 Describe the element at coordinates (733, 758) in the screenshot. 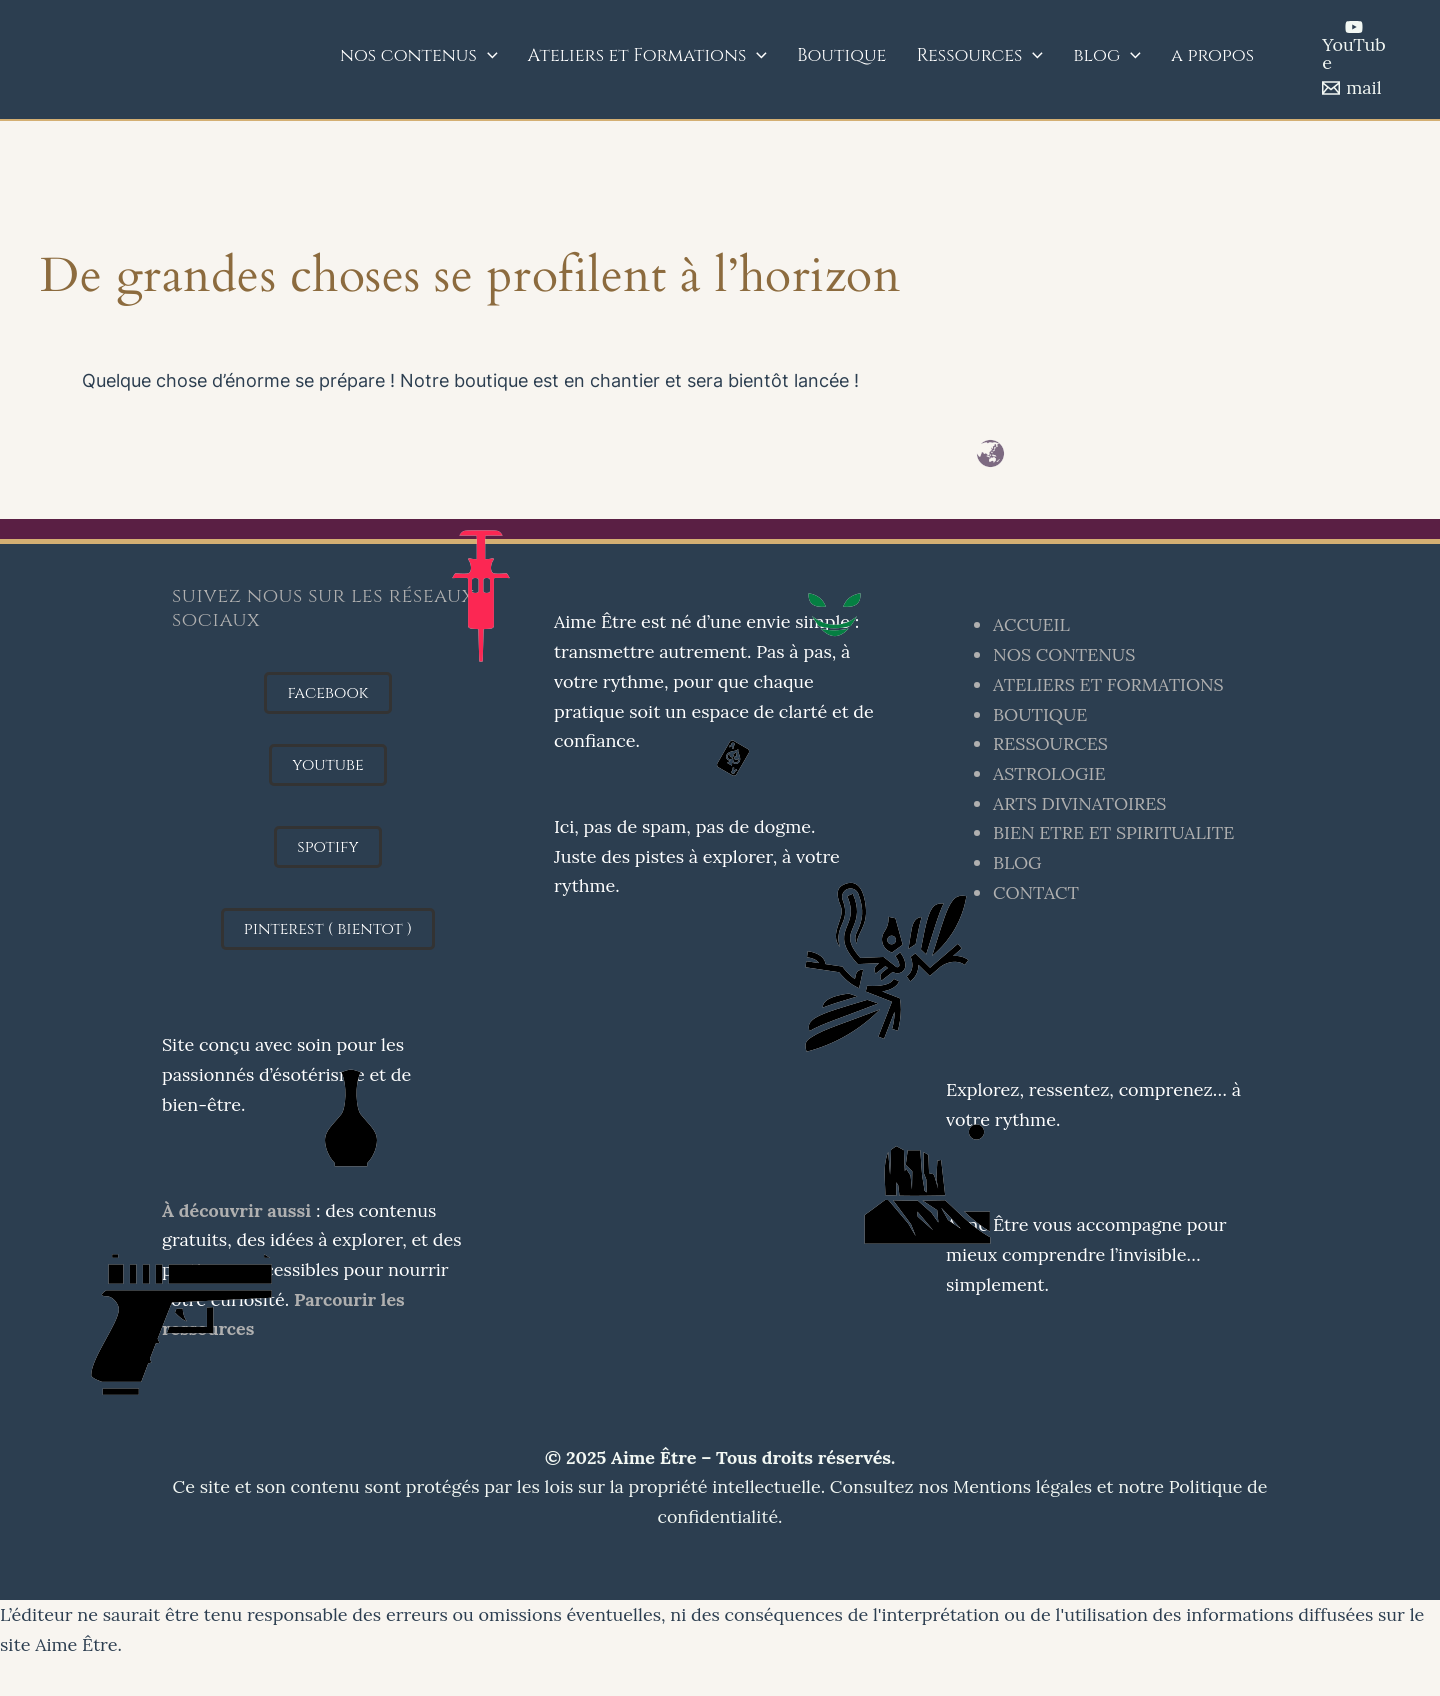

I see `ace of spades playing card` at that location.